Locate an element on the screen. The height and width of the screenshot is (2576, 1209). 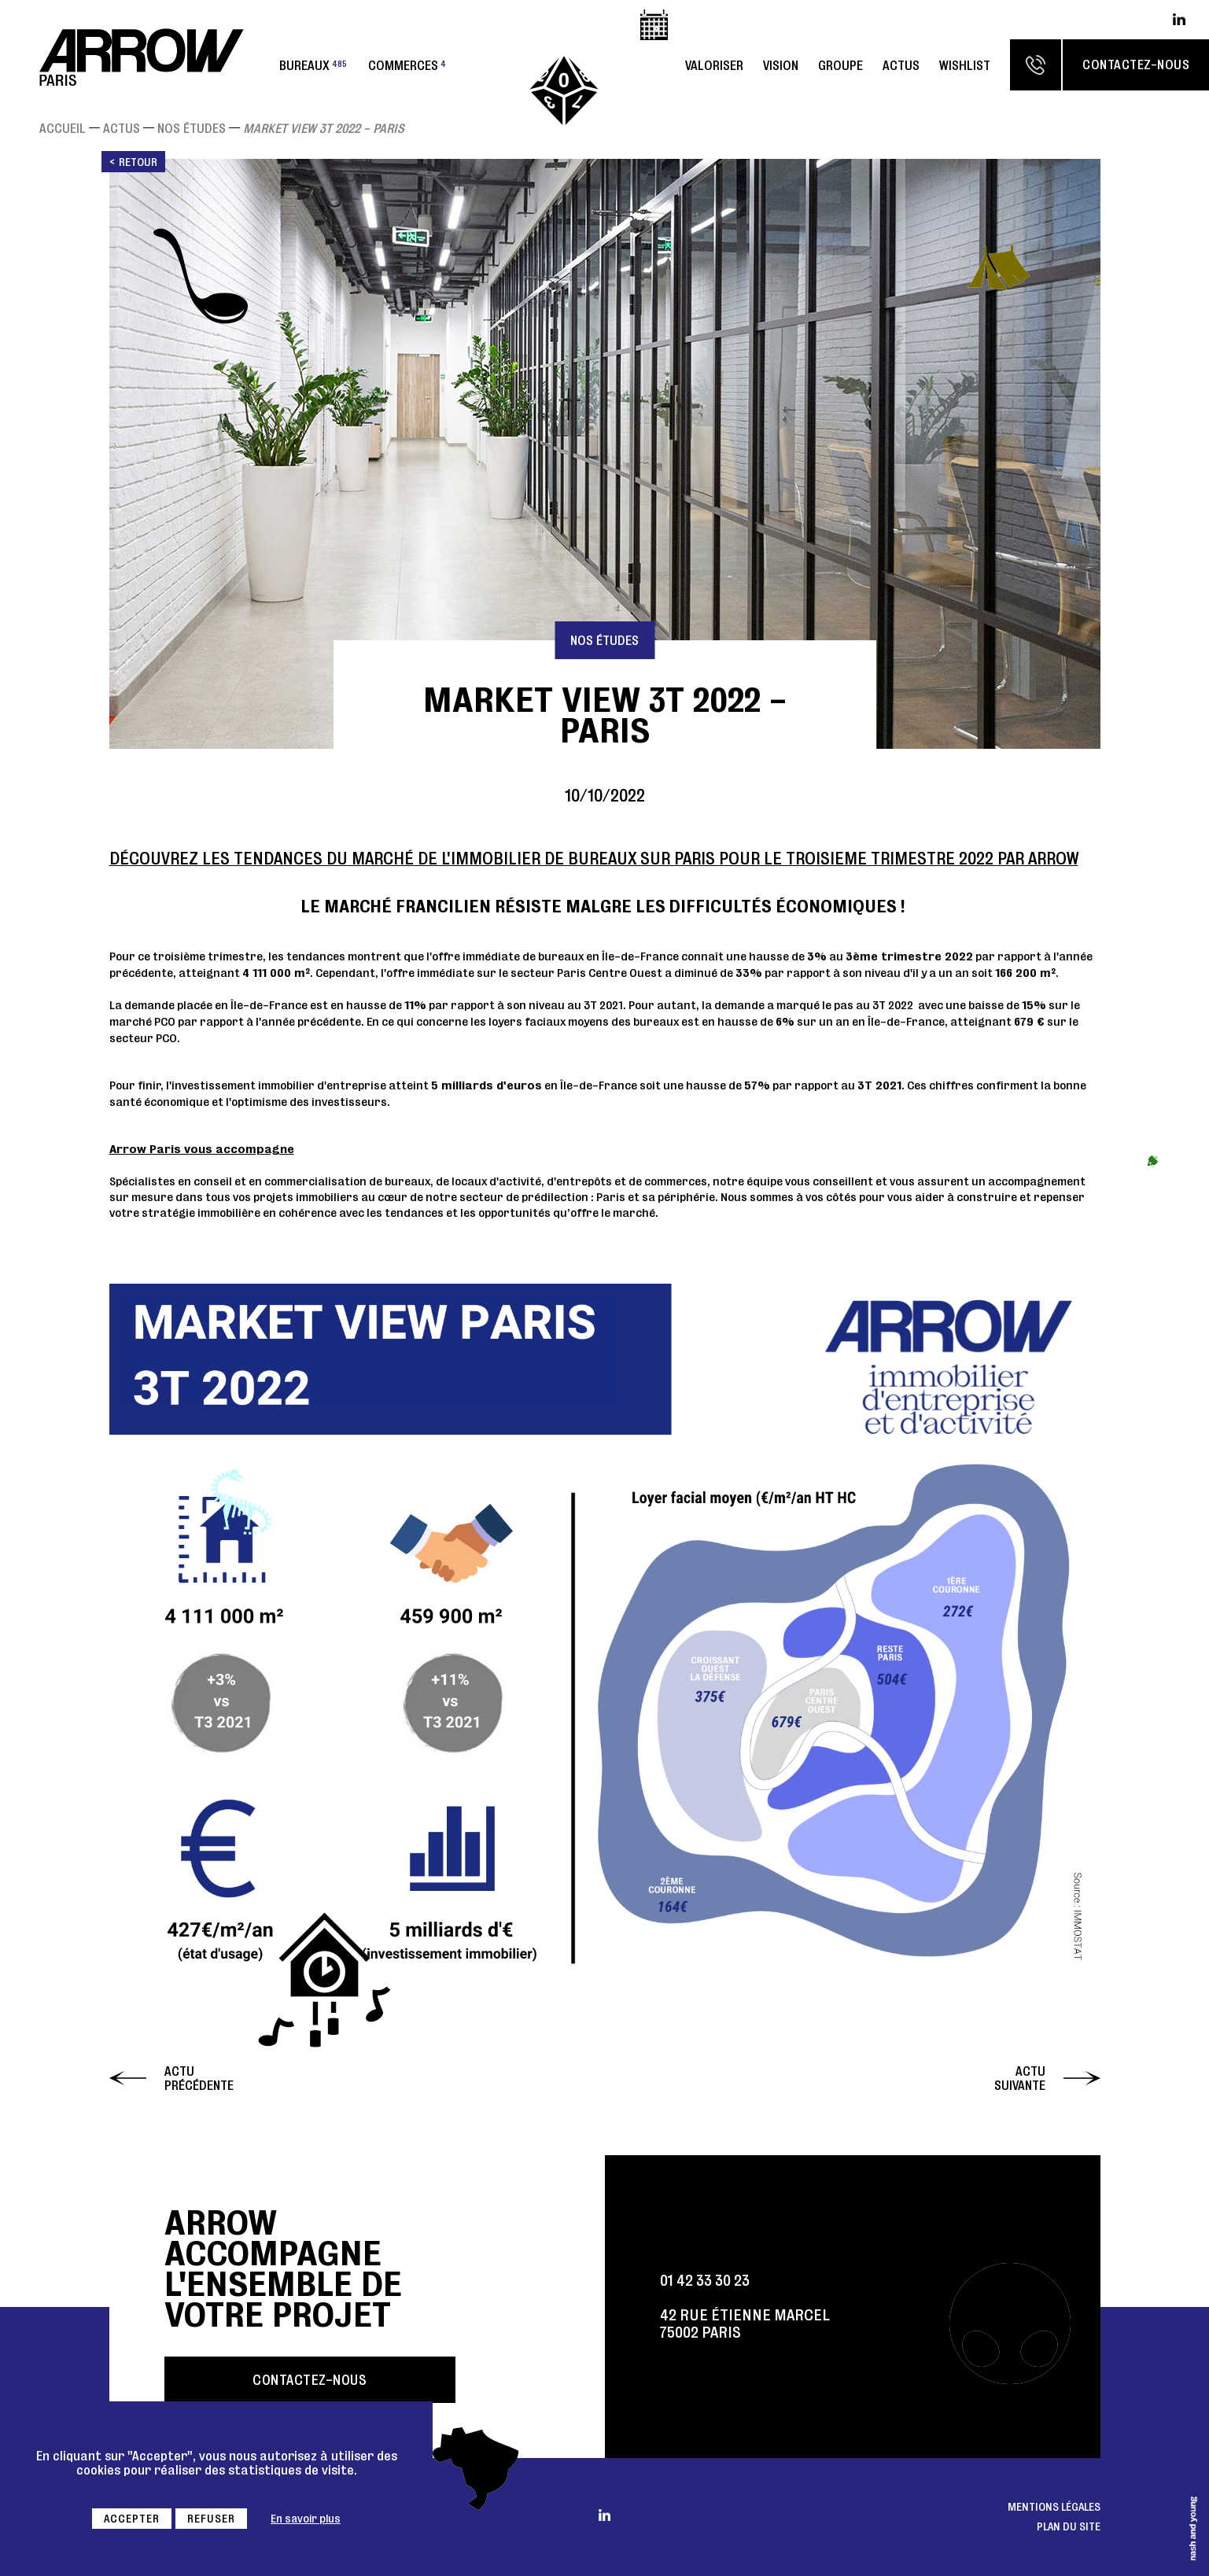
view dinosaur exhibit or paleontology section is located at coordinates (241, 1502).